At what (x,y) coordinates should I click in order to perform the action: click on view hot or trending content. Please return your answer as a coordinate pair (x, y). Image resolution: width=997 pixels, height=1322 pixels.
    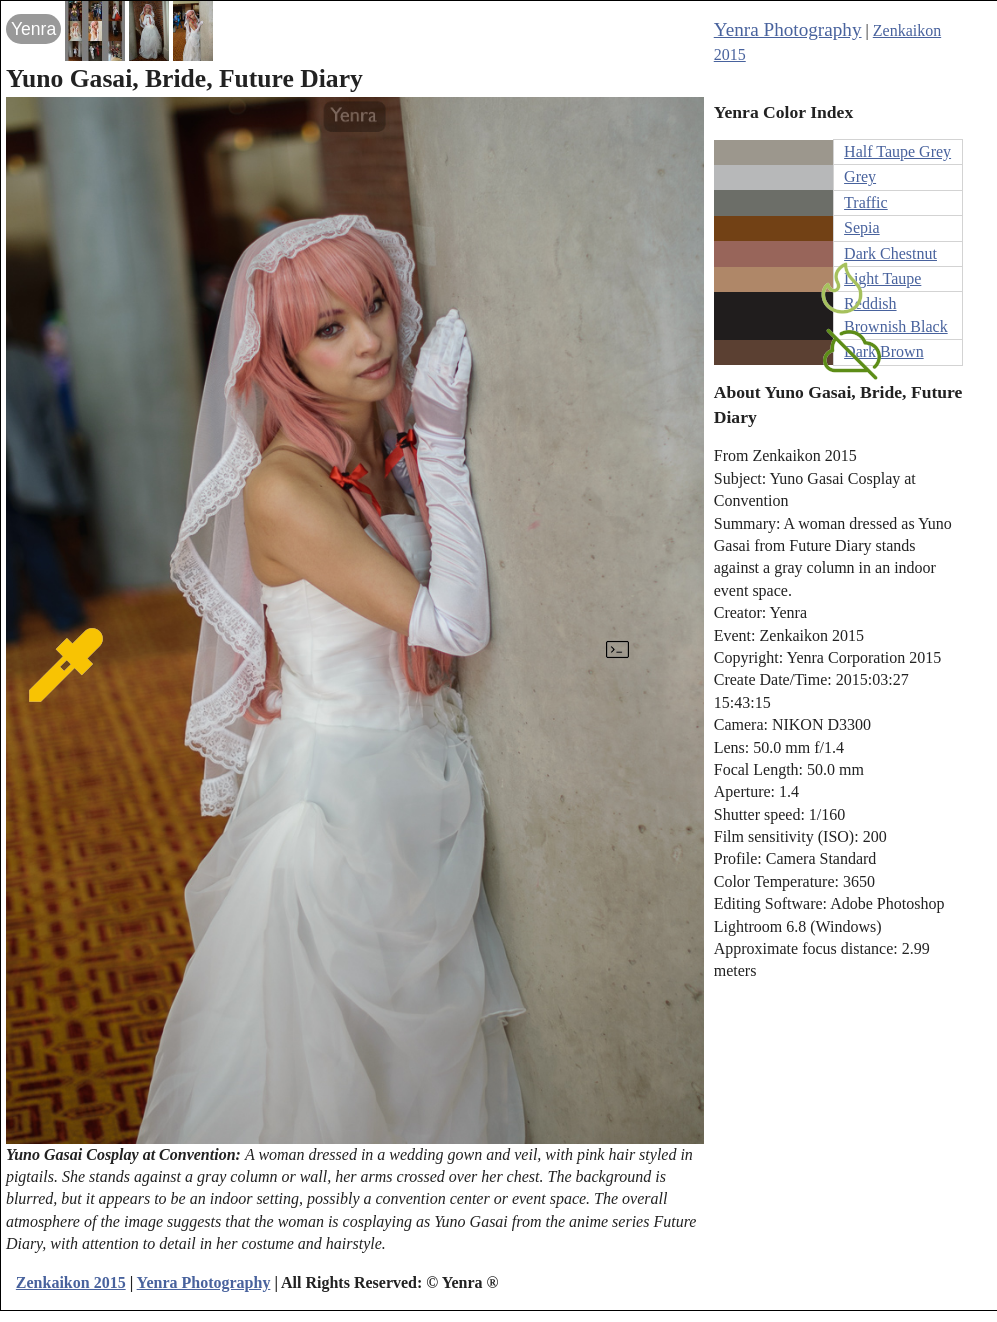
    Looking at the image, I should click on (842, 288).